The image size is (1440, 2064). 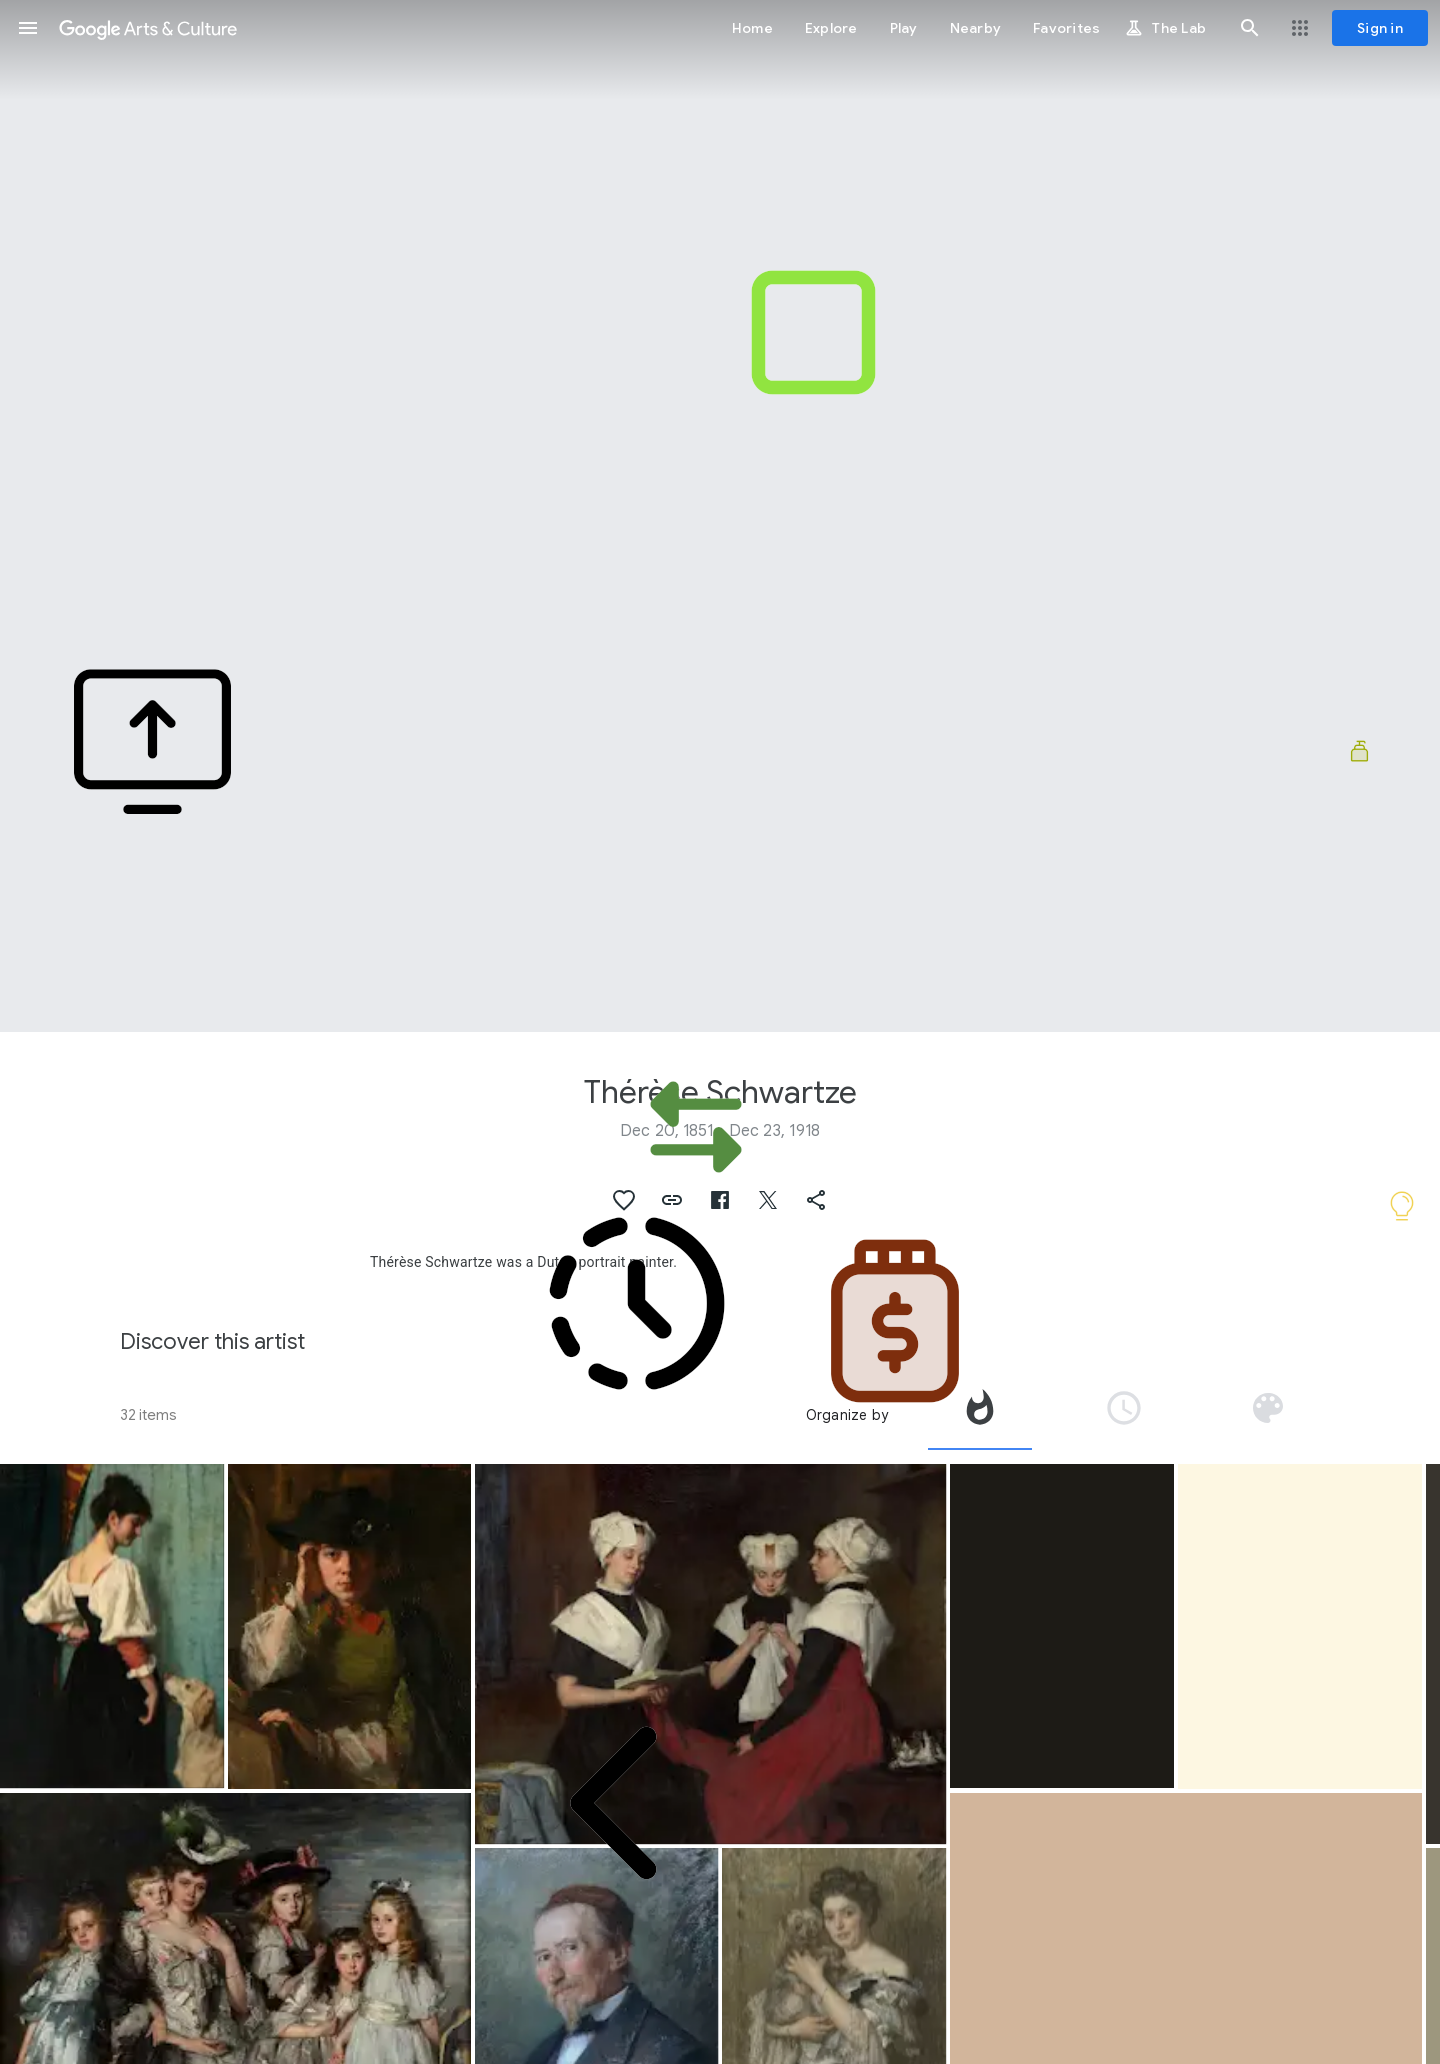 I want to click on go back to the previous screen, so click(x=620, y=1803).